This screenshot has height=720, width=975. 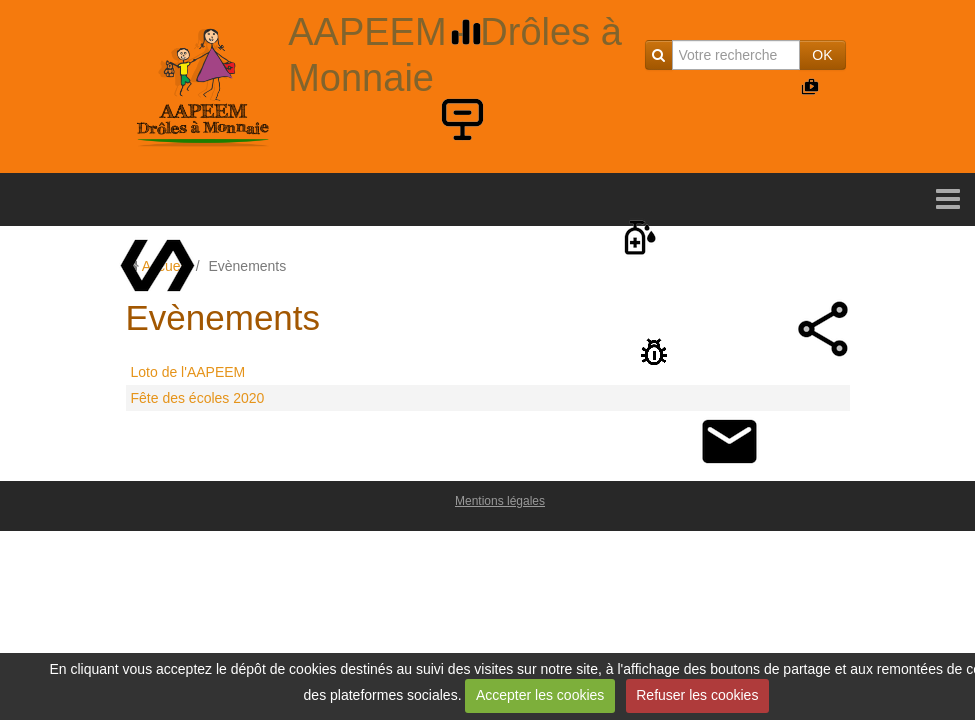 I want to click on share content with others, so click(x=823, y=329).